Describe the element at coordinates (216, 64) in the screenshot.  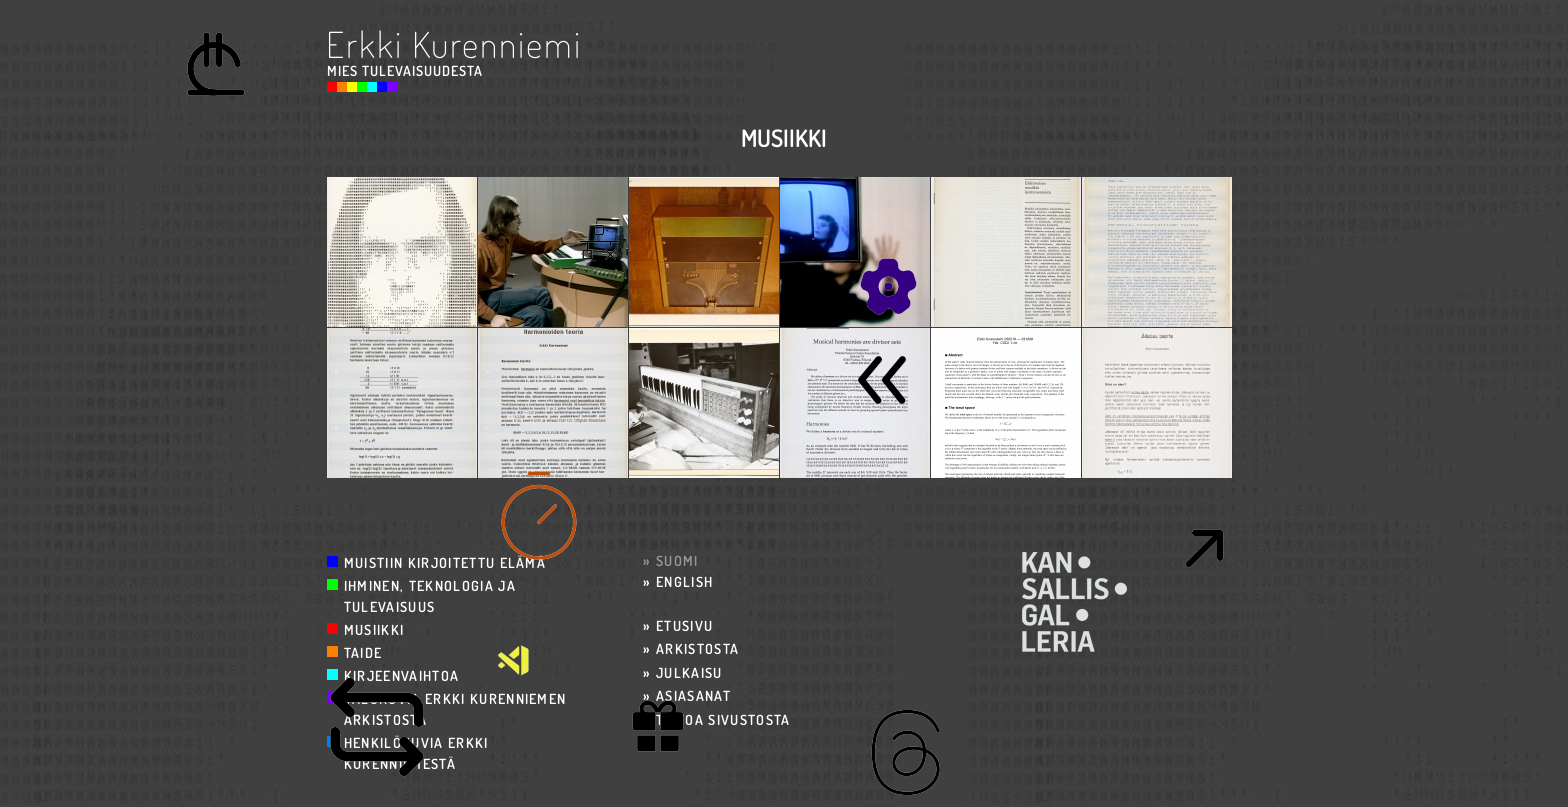
I see `indicates georgian lari currency` at that location.